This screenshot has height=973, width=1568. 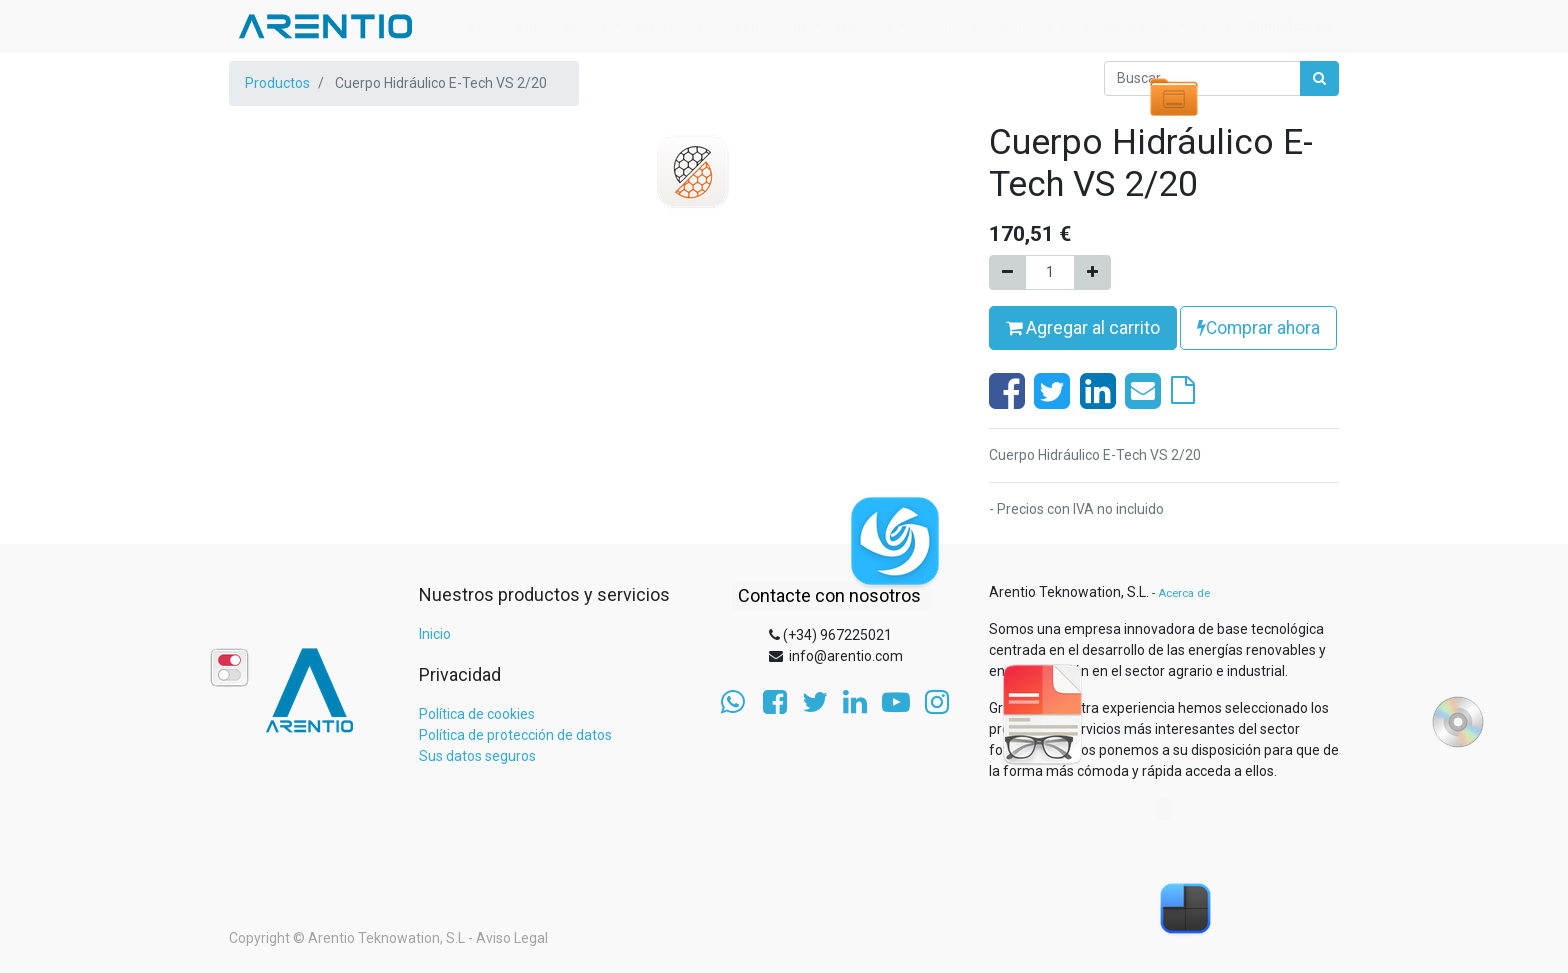 I want to click on open papers app for reading and organizing documents, so click(x=1042, y=714).